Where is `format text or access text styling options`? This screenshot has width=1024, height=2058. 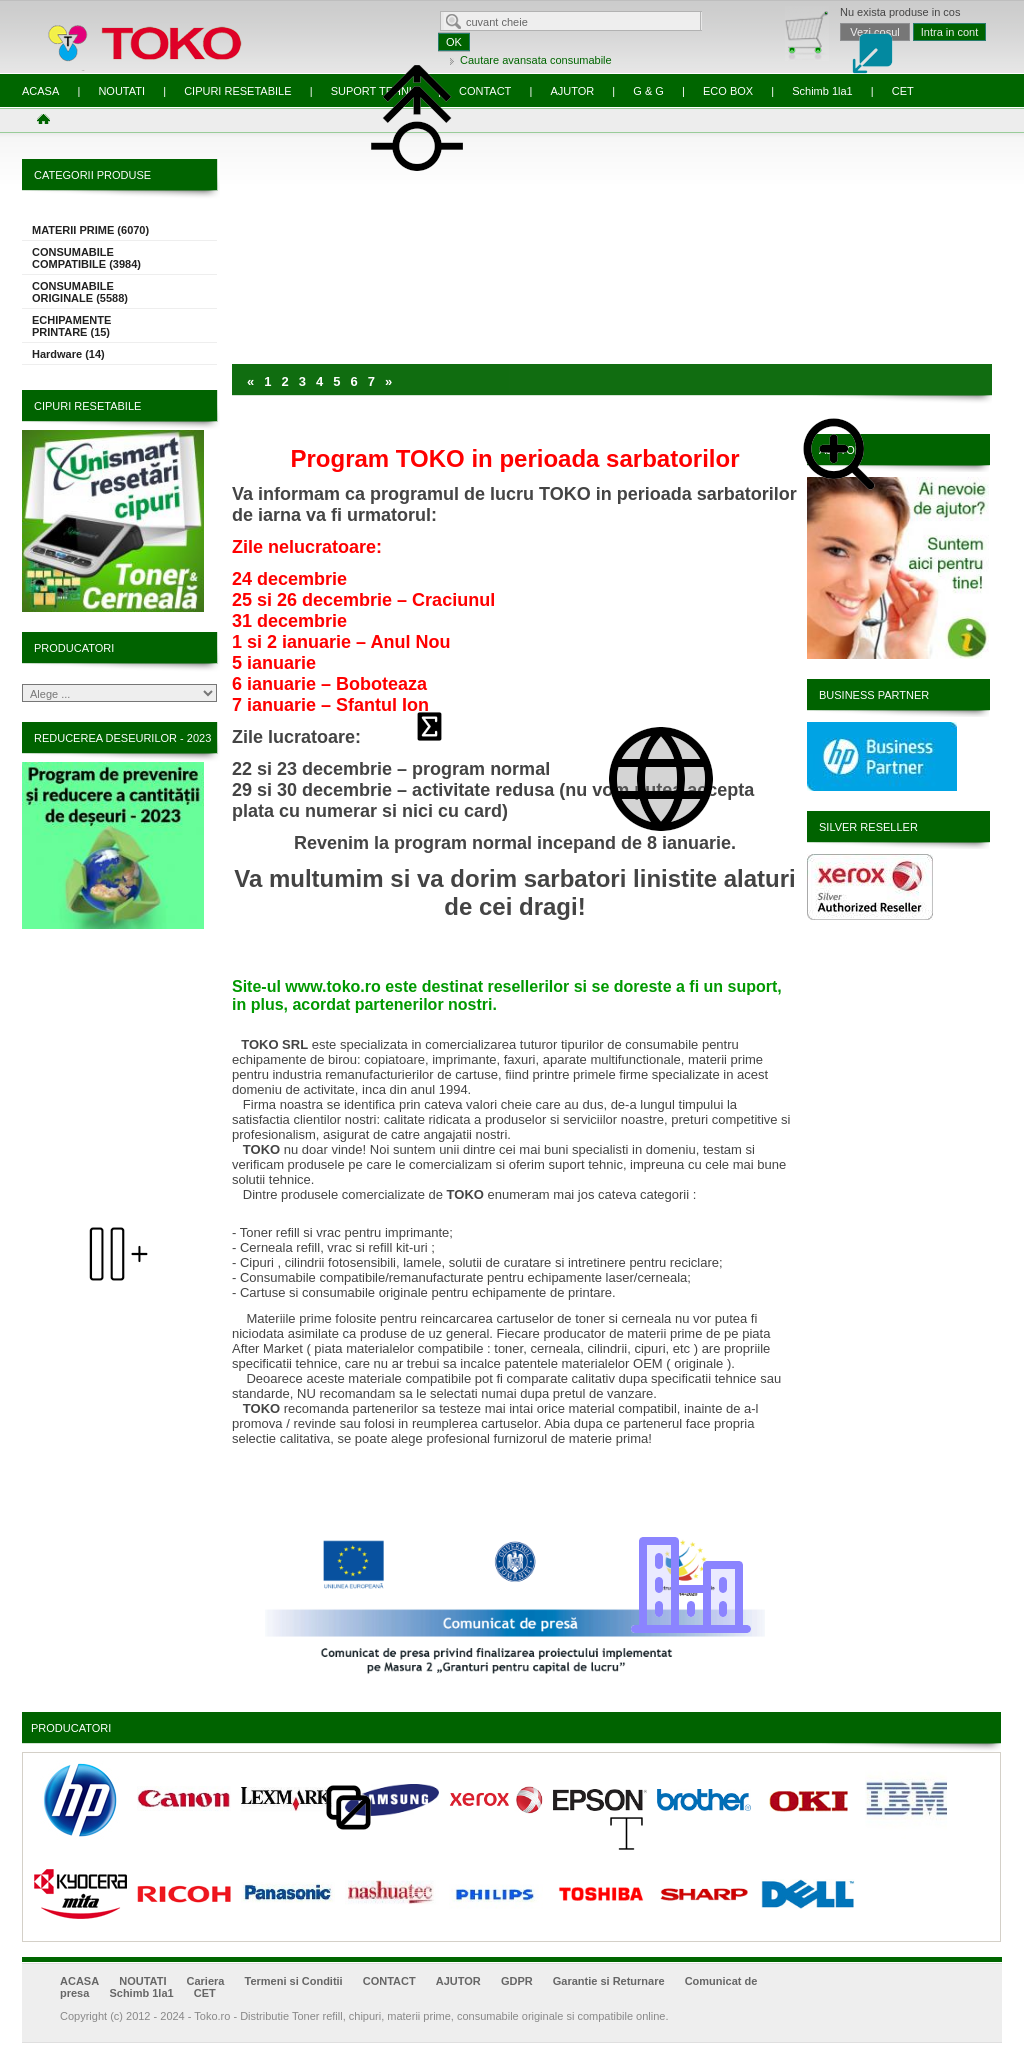
format text or access text styling options is located at coordinates (626, 1833).